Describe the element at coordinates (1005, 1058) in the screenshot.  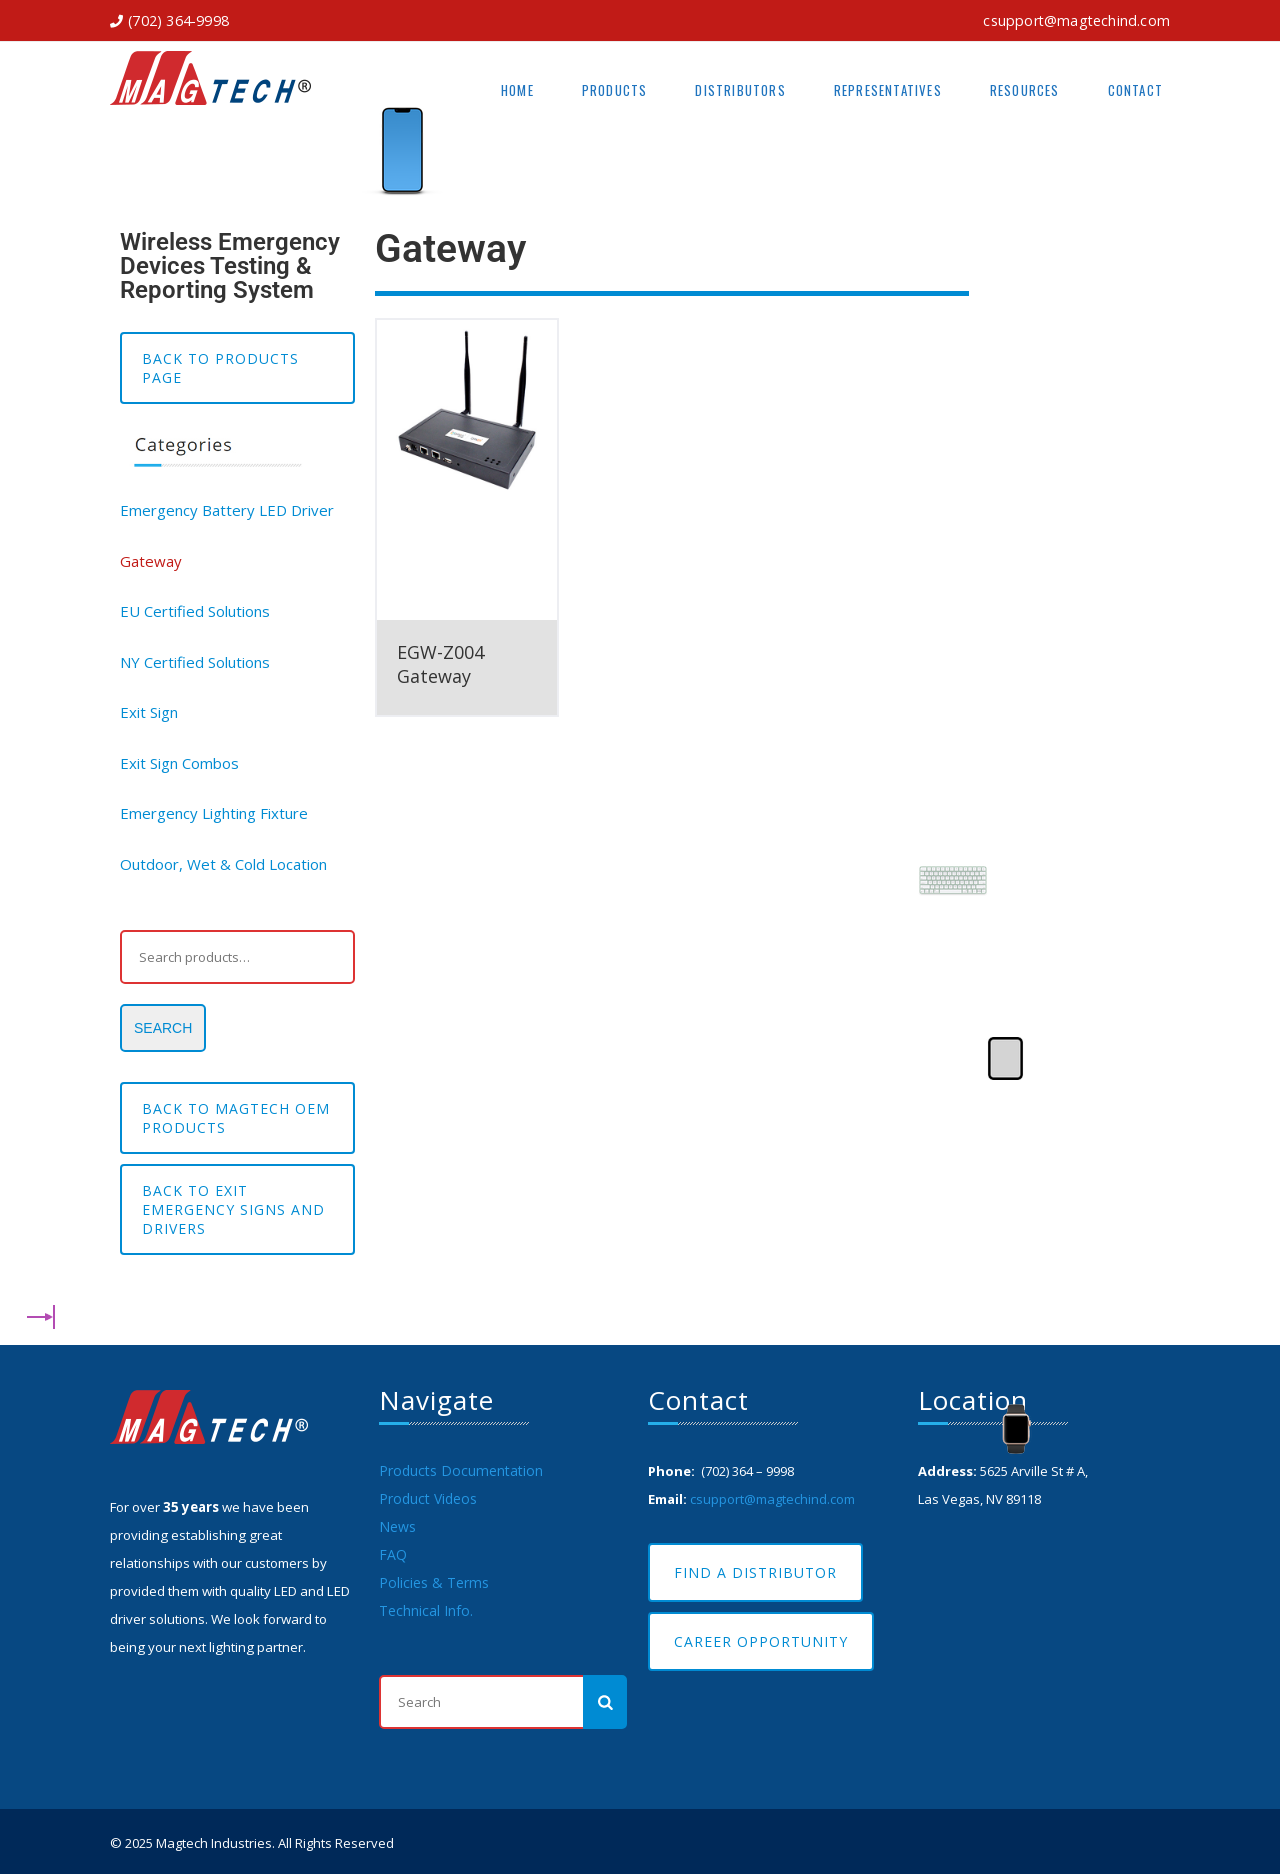
I see `iPad device with Face ID in sidebar navigation` at that location.